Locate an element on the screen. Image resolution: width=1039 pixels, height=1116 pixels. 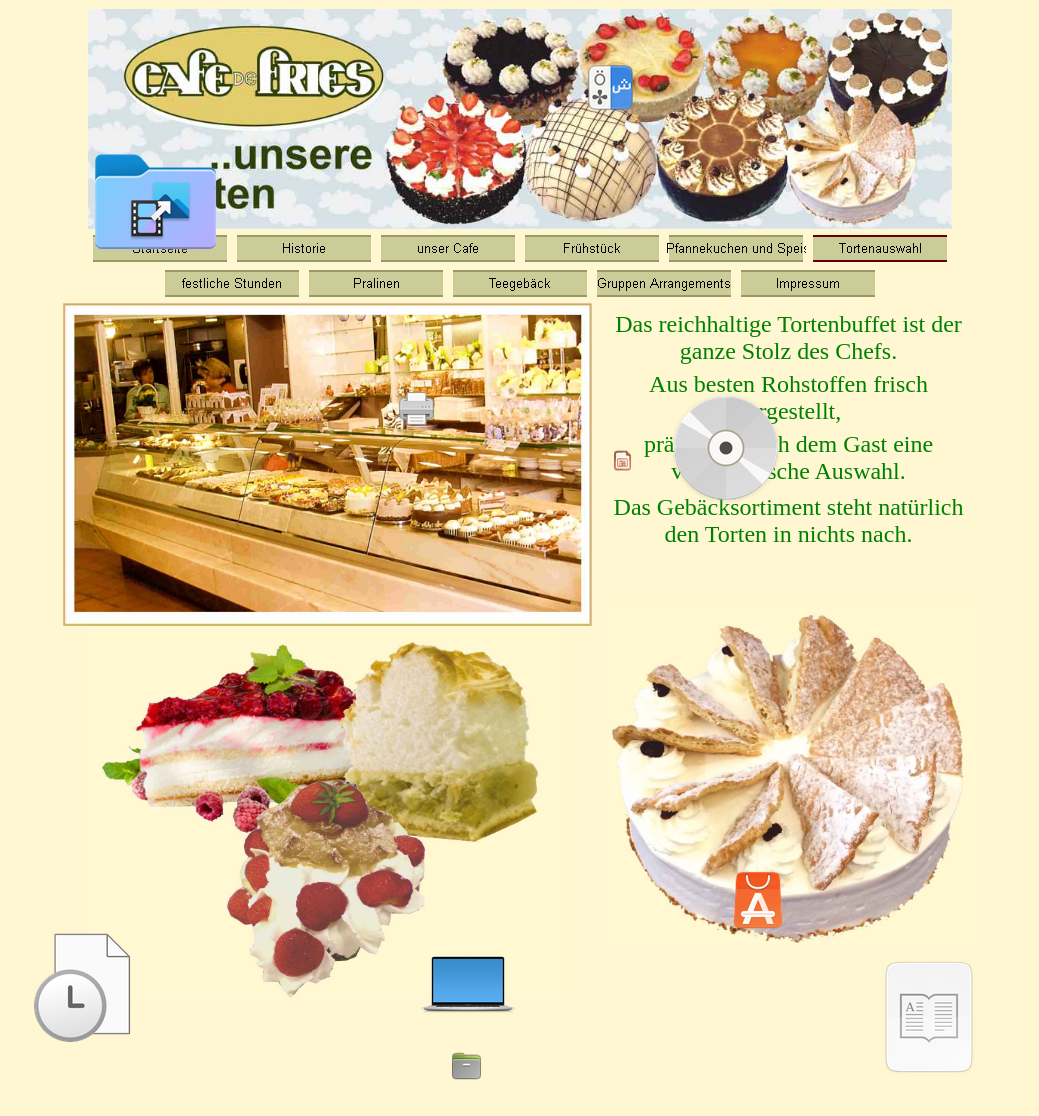
view file history or previous versions is located at coordinates (92, 984).